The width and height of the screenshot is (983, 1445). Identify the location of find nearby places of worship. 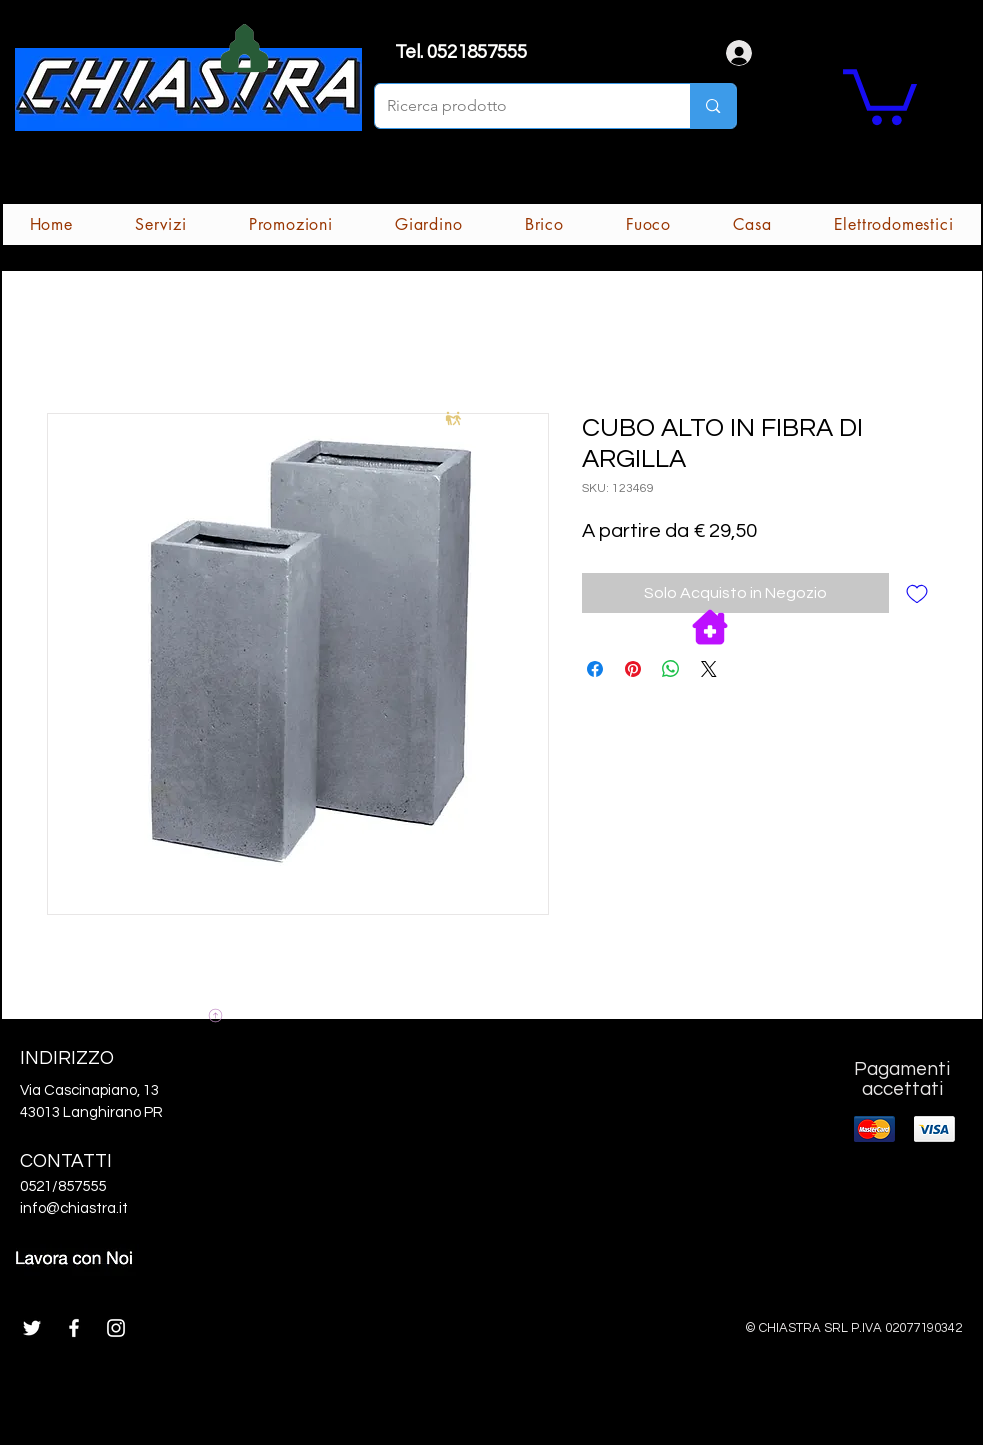
(244, 48).